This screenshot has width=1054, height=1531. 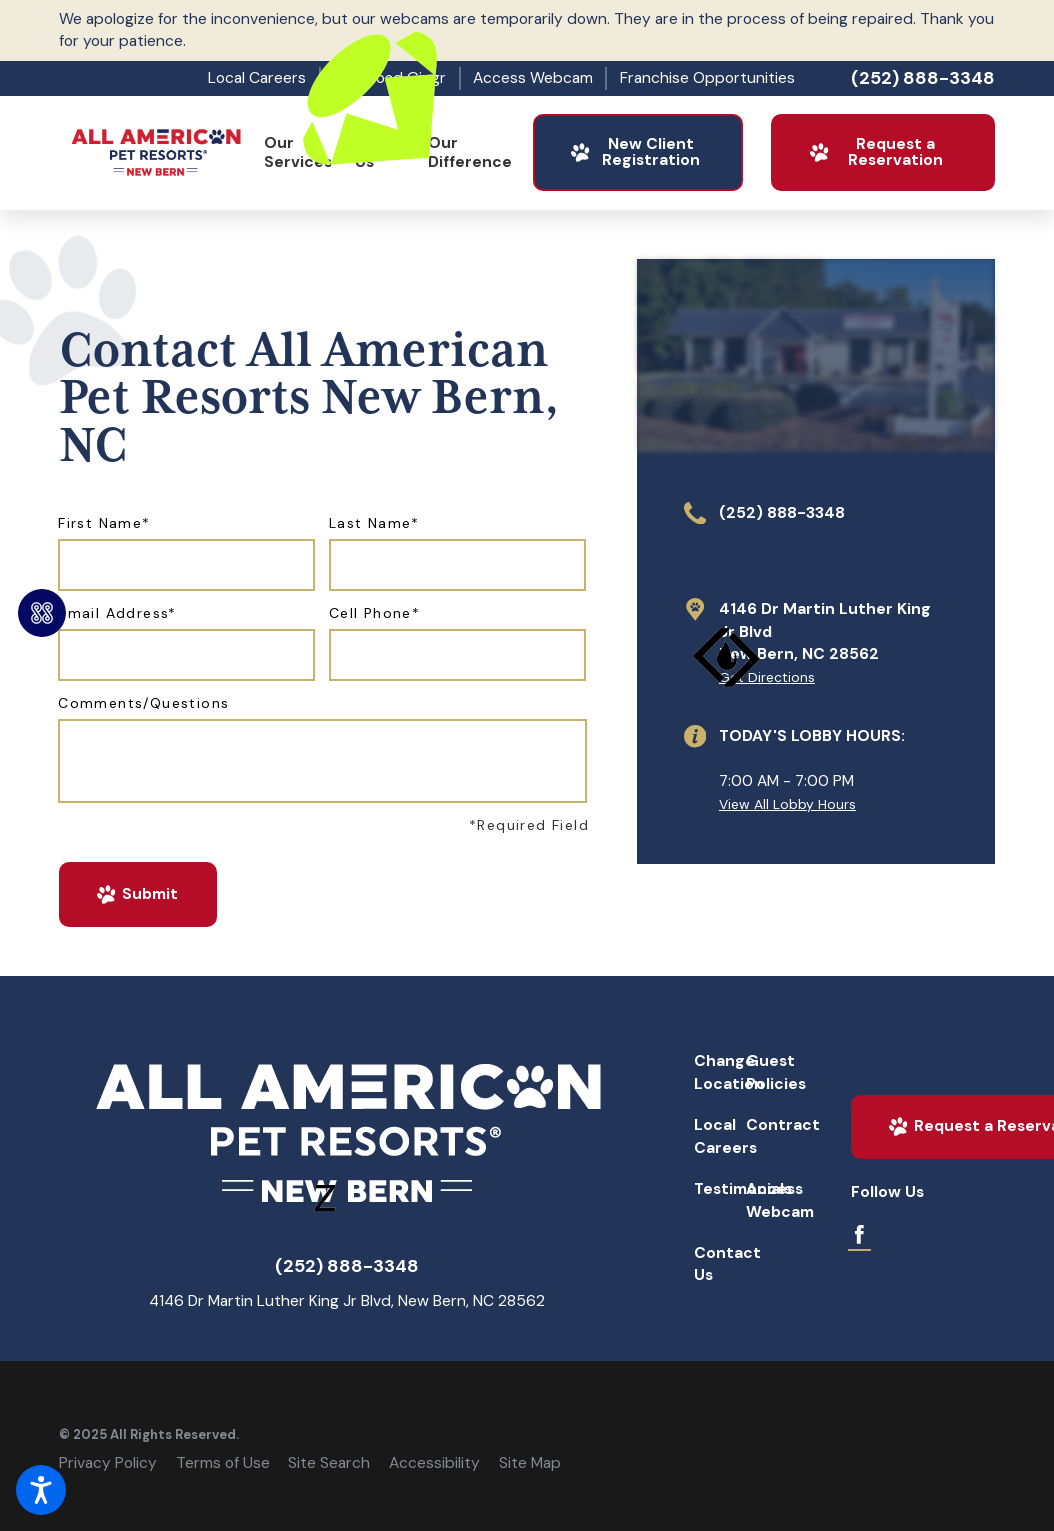 I want to click on open zotero reference manager, so click(x=325, y=1198).